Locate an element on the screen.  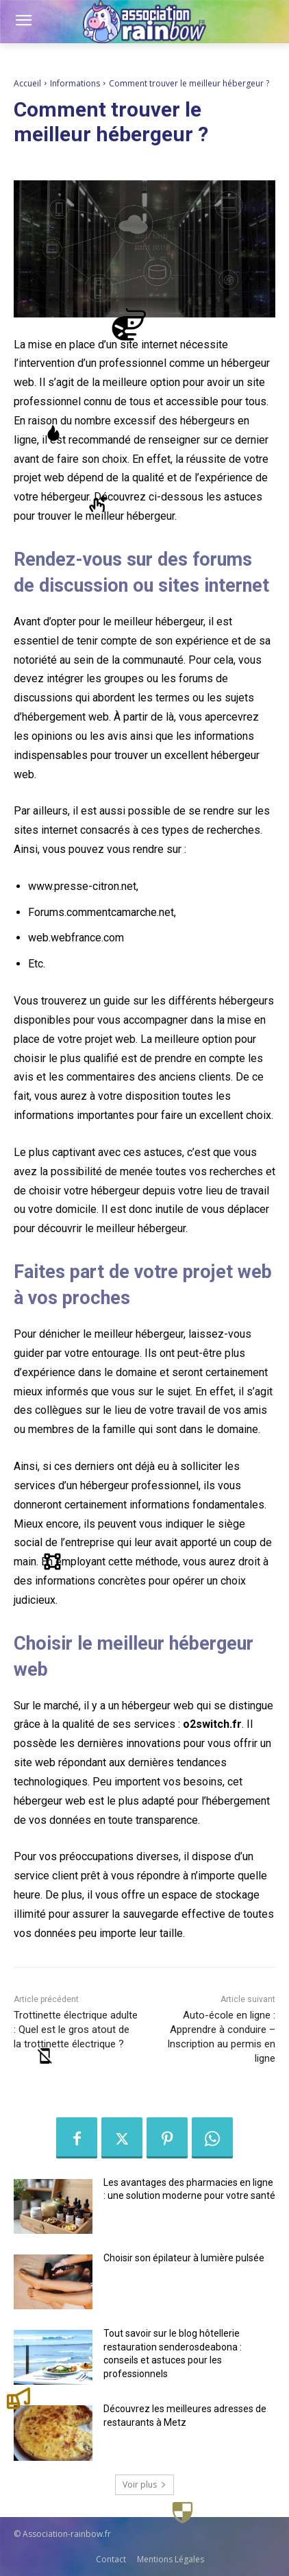
construction or building in progress is located at coordinates (18, 2399).